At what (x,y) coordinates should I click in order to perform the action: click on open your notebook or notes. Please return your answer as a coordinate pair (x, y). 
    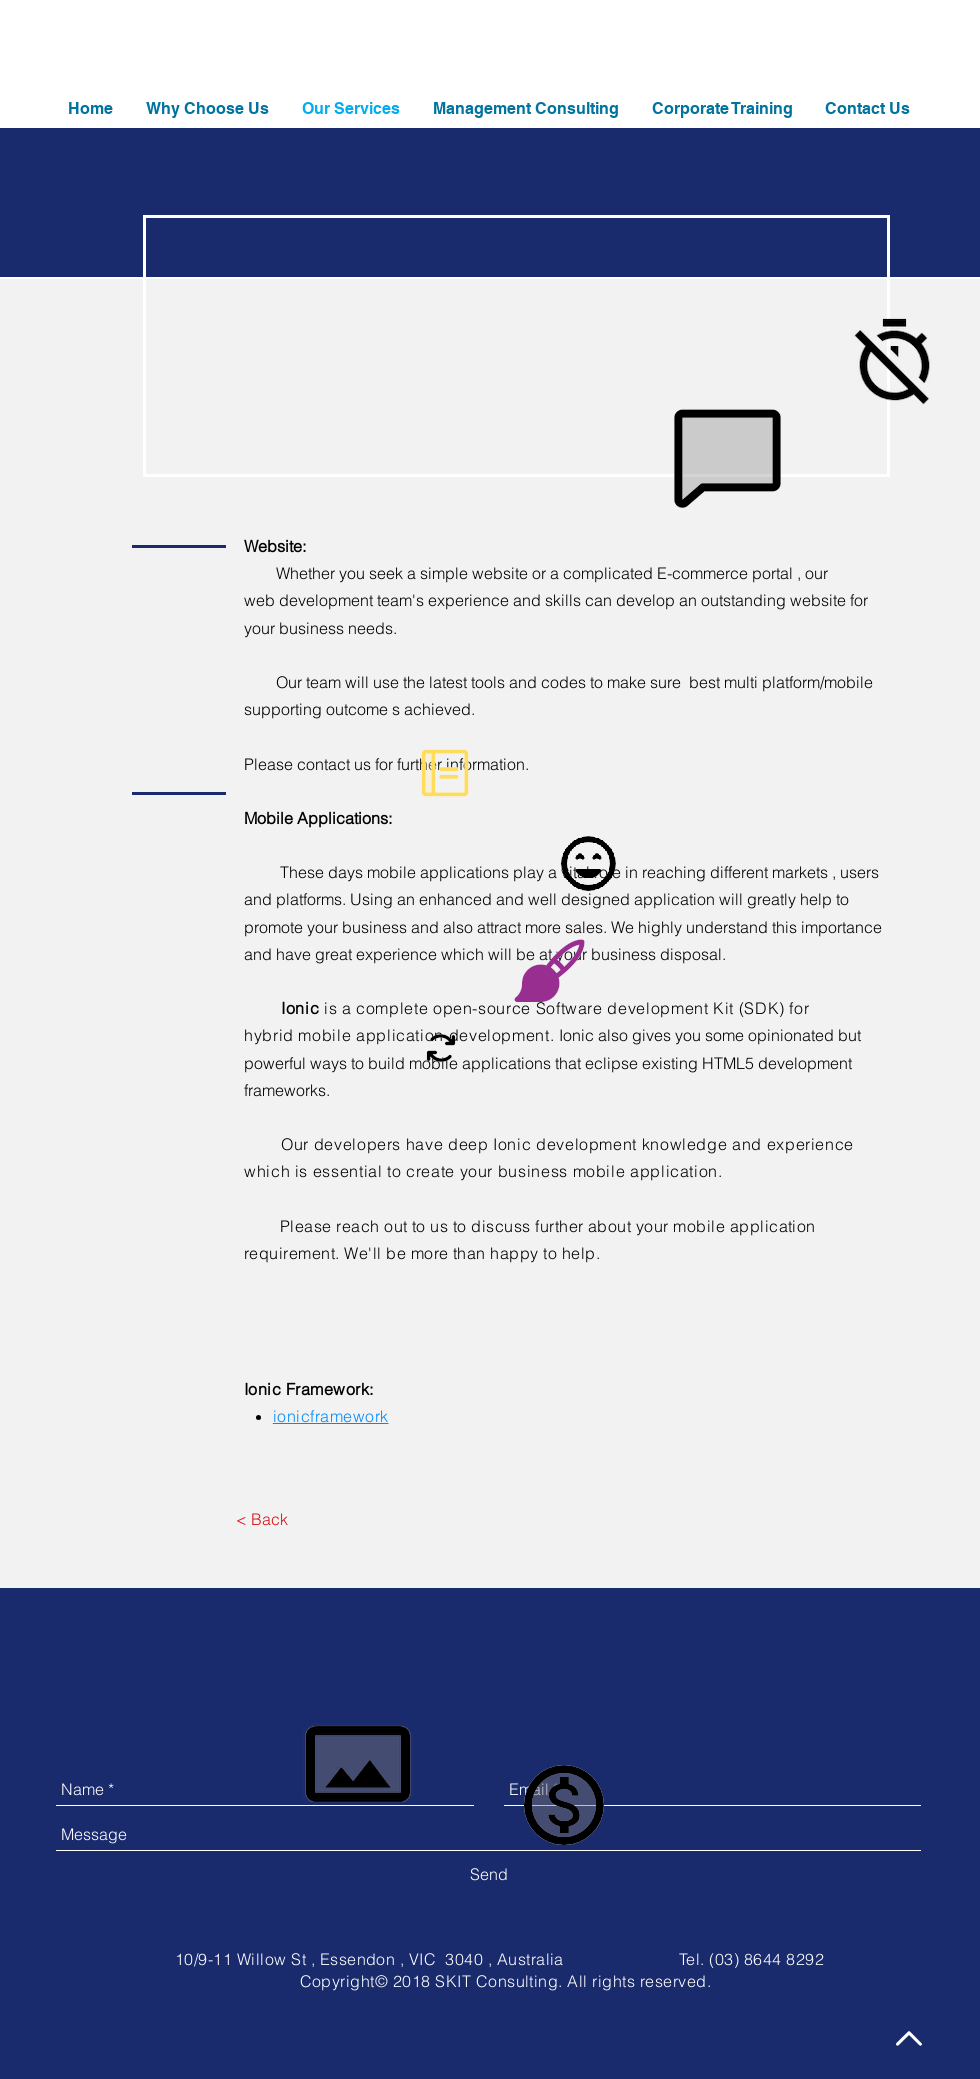
    Looking at the image, I should click on (445, 773).